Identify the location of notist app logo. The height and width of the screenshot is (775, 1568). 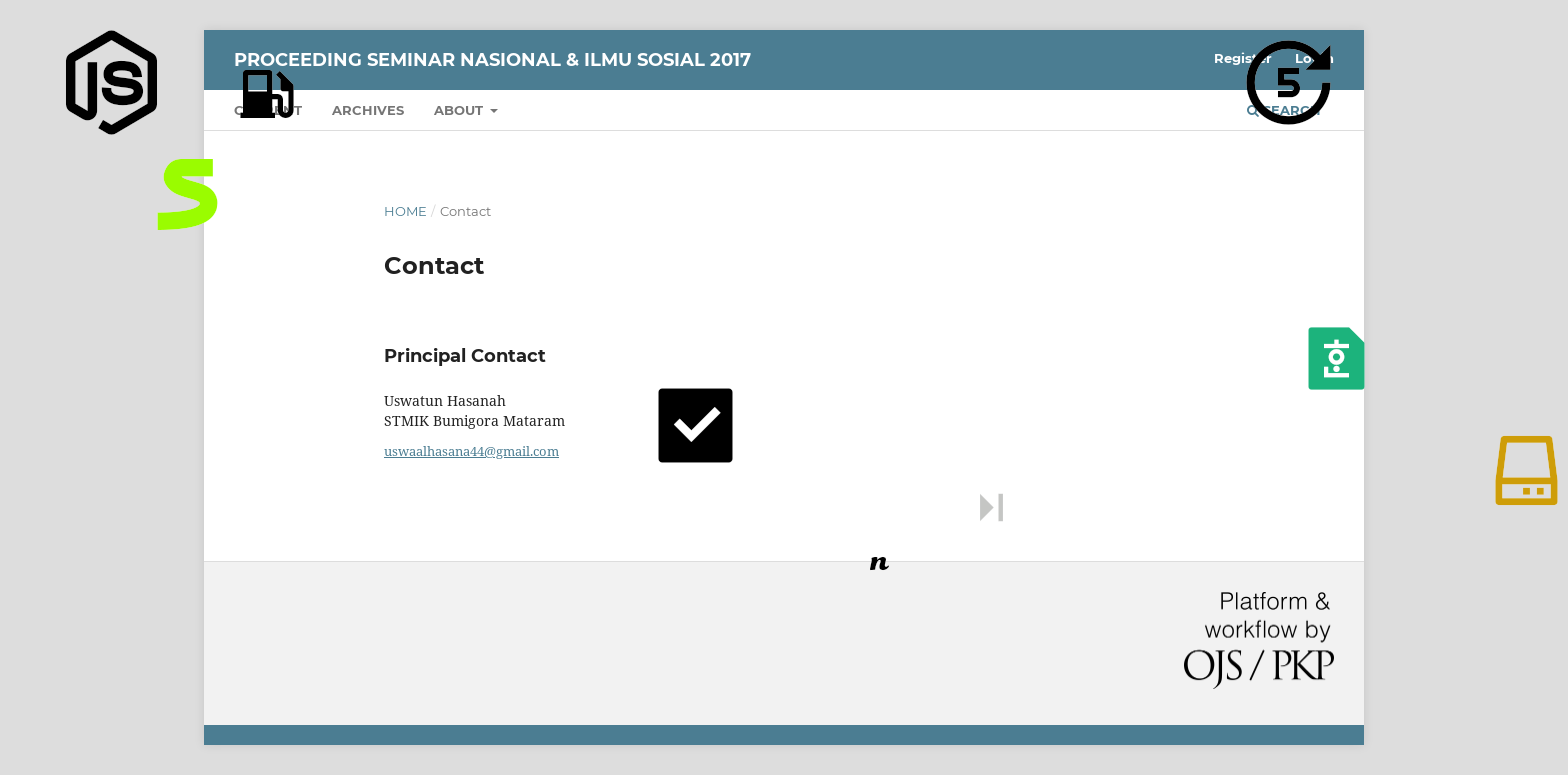
(879, 563).